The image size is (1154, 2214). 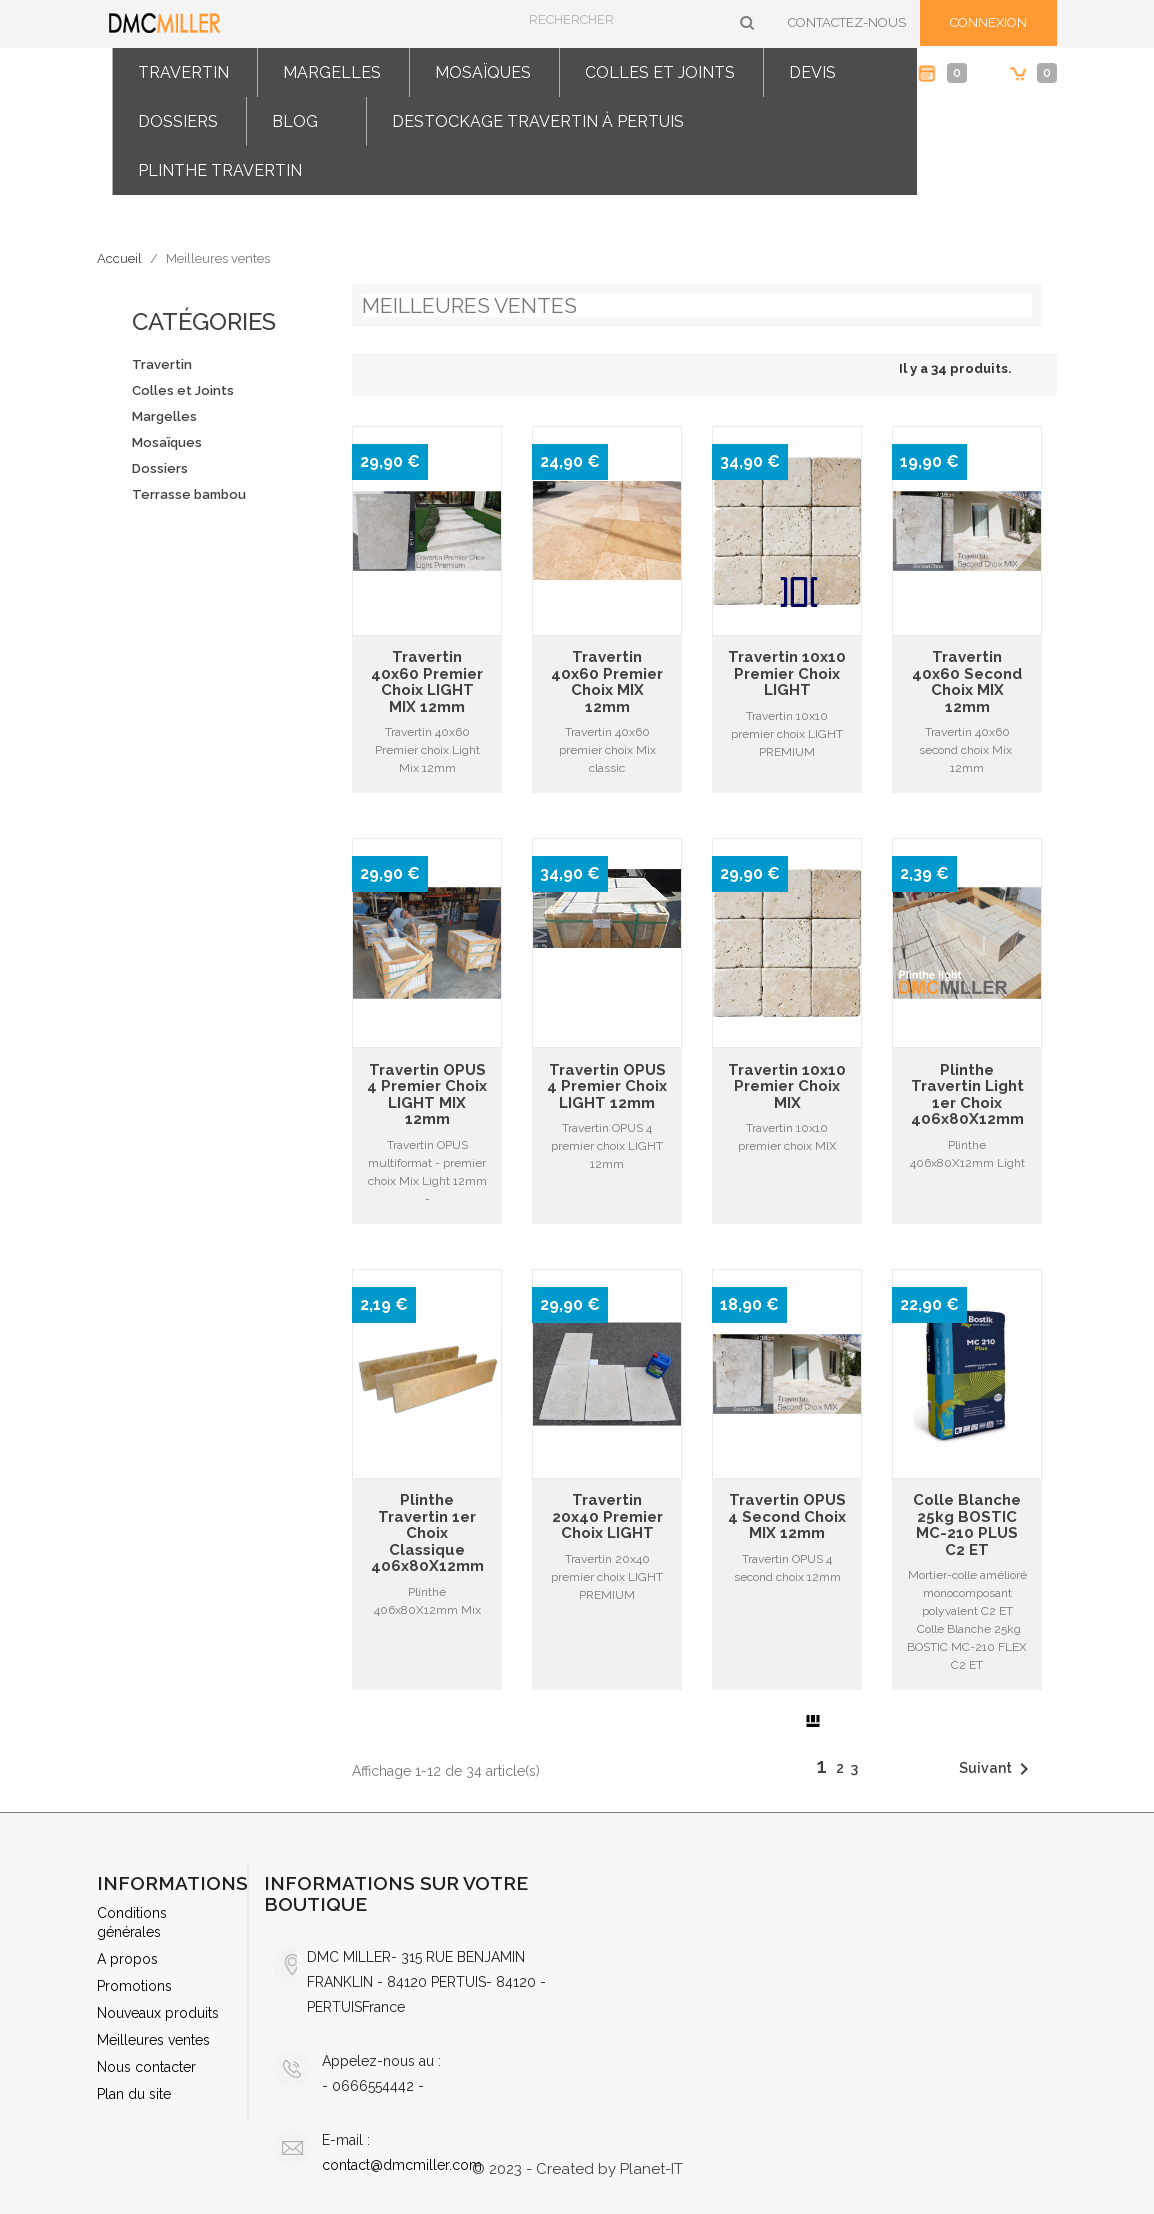 What do you see at coordinates (799, 592) in the screenshot?
I see `switch to carousel view mode` at bounding box center [799, 592].